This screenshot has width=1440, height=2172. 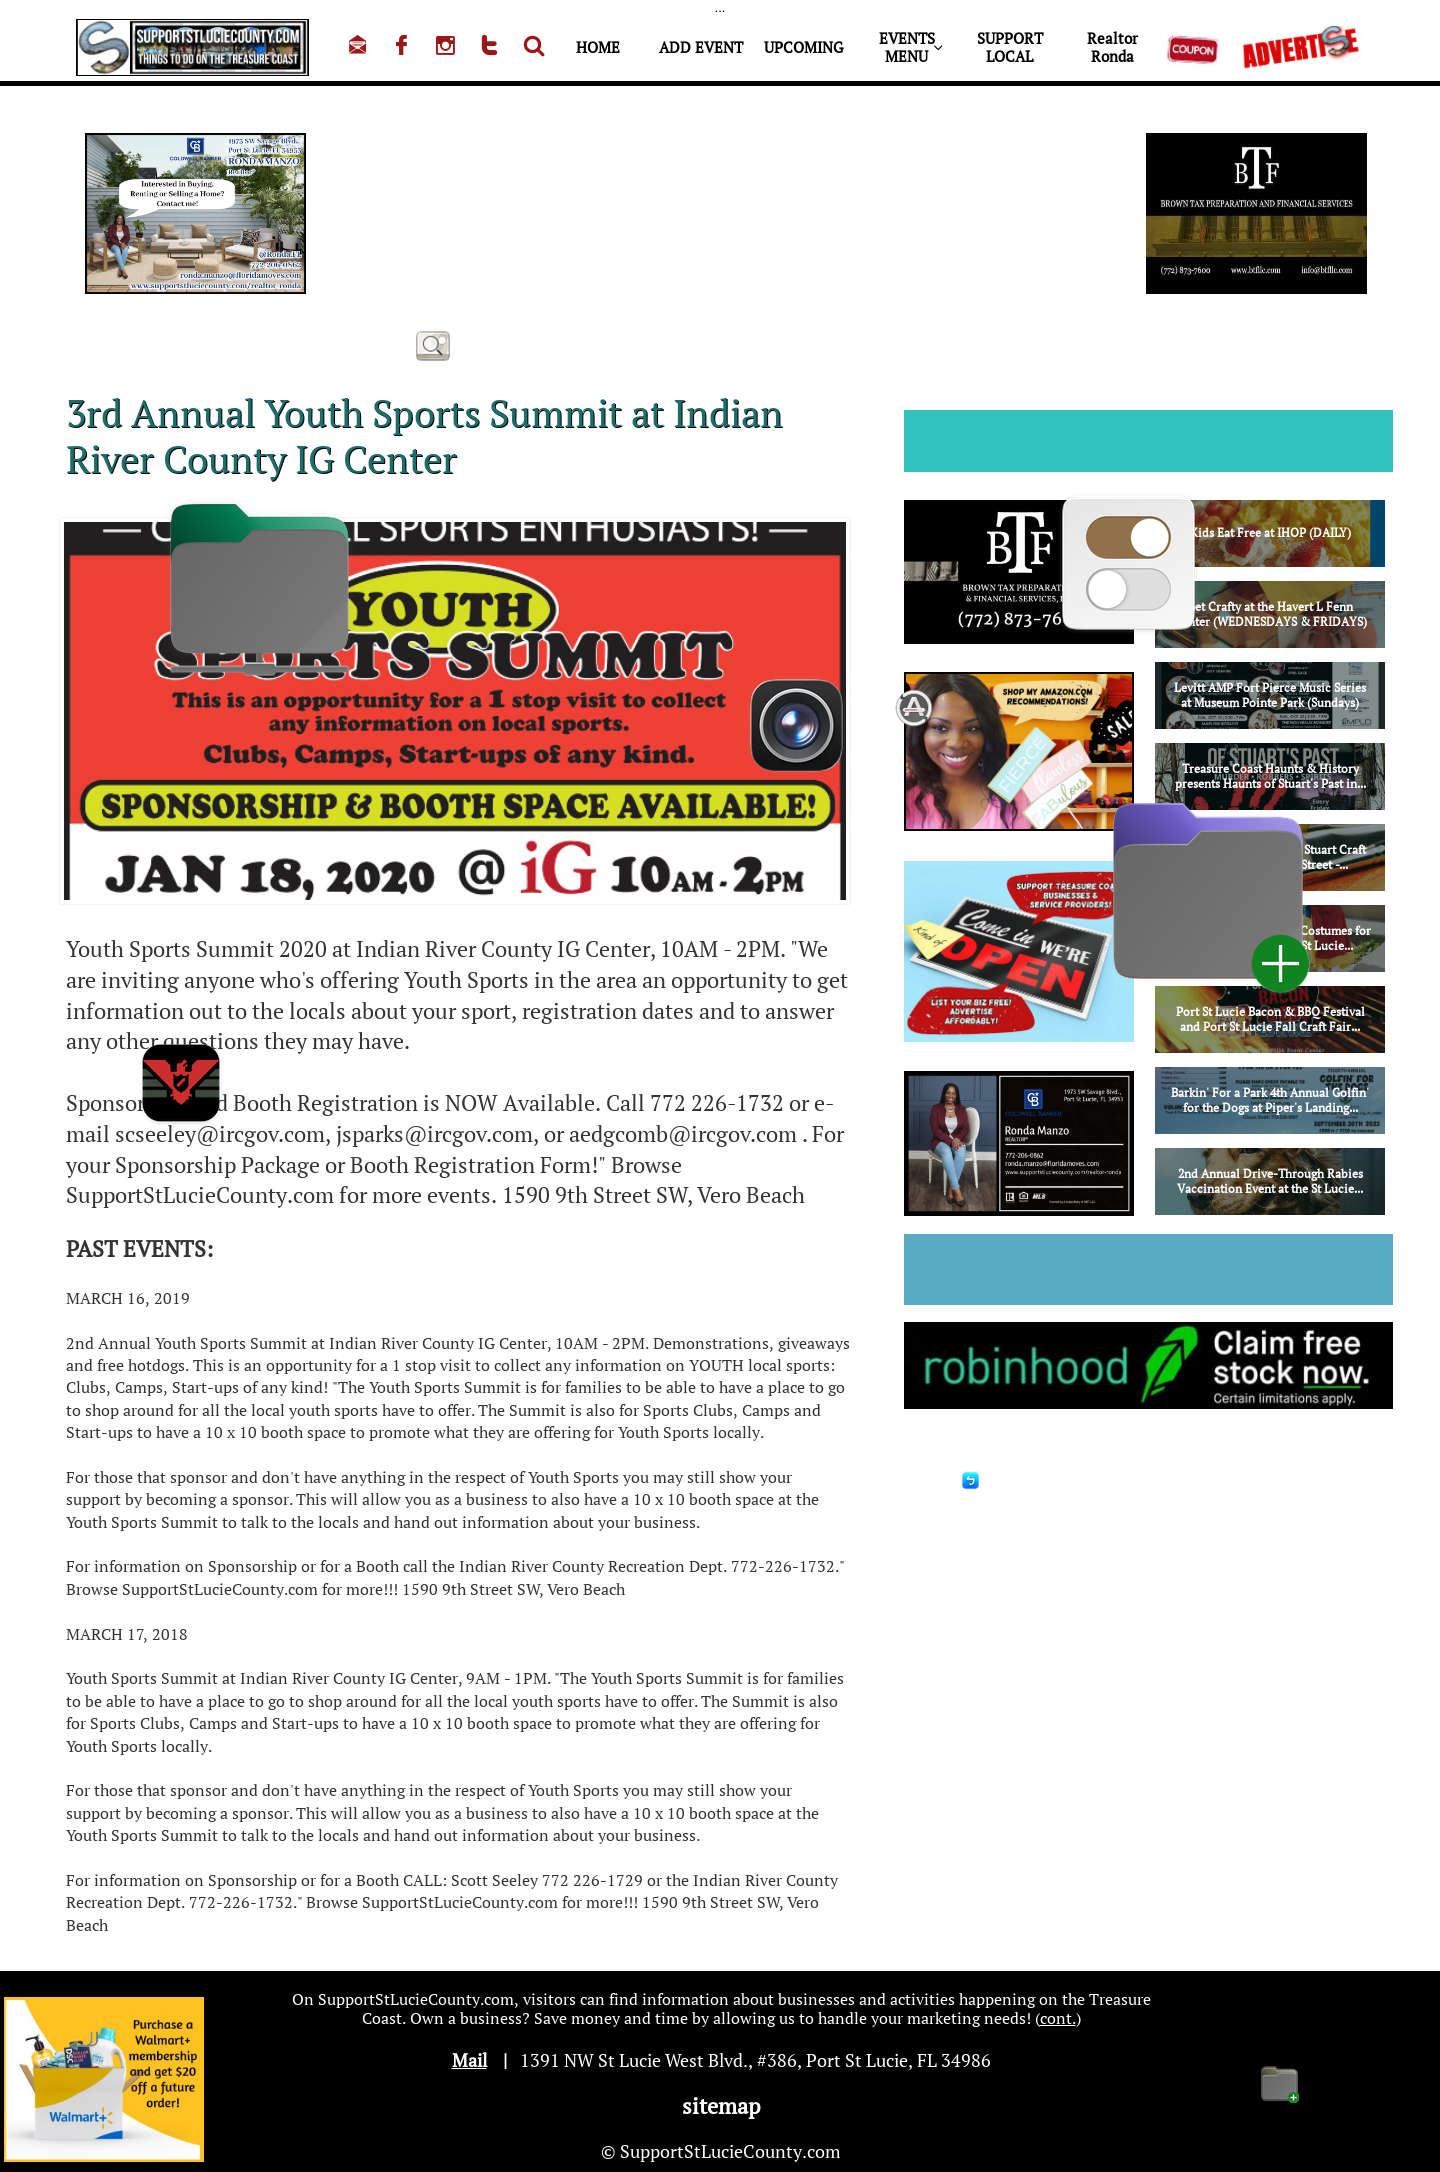 What do you see at coordinates (433, 346) in the screenshot?
I see `open the image viewer application` at bounding box center [433, 346].